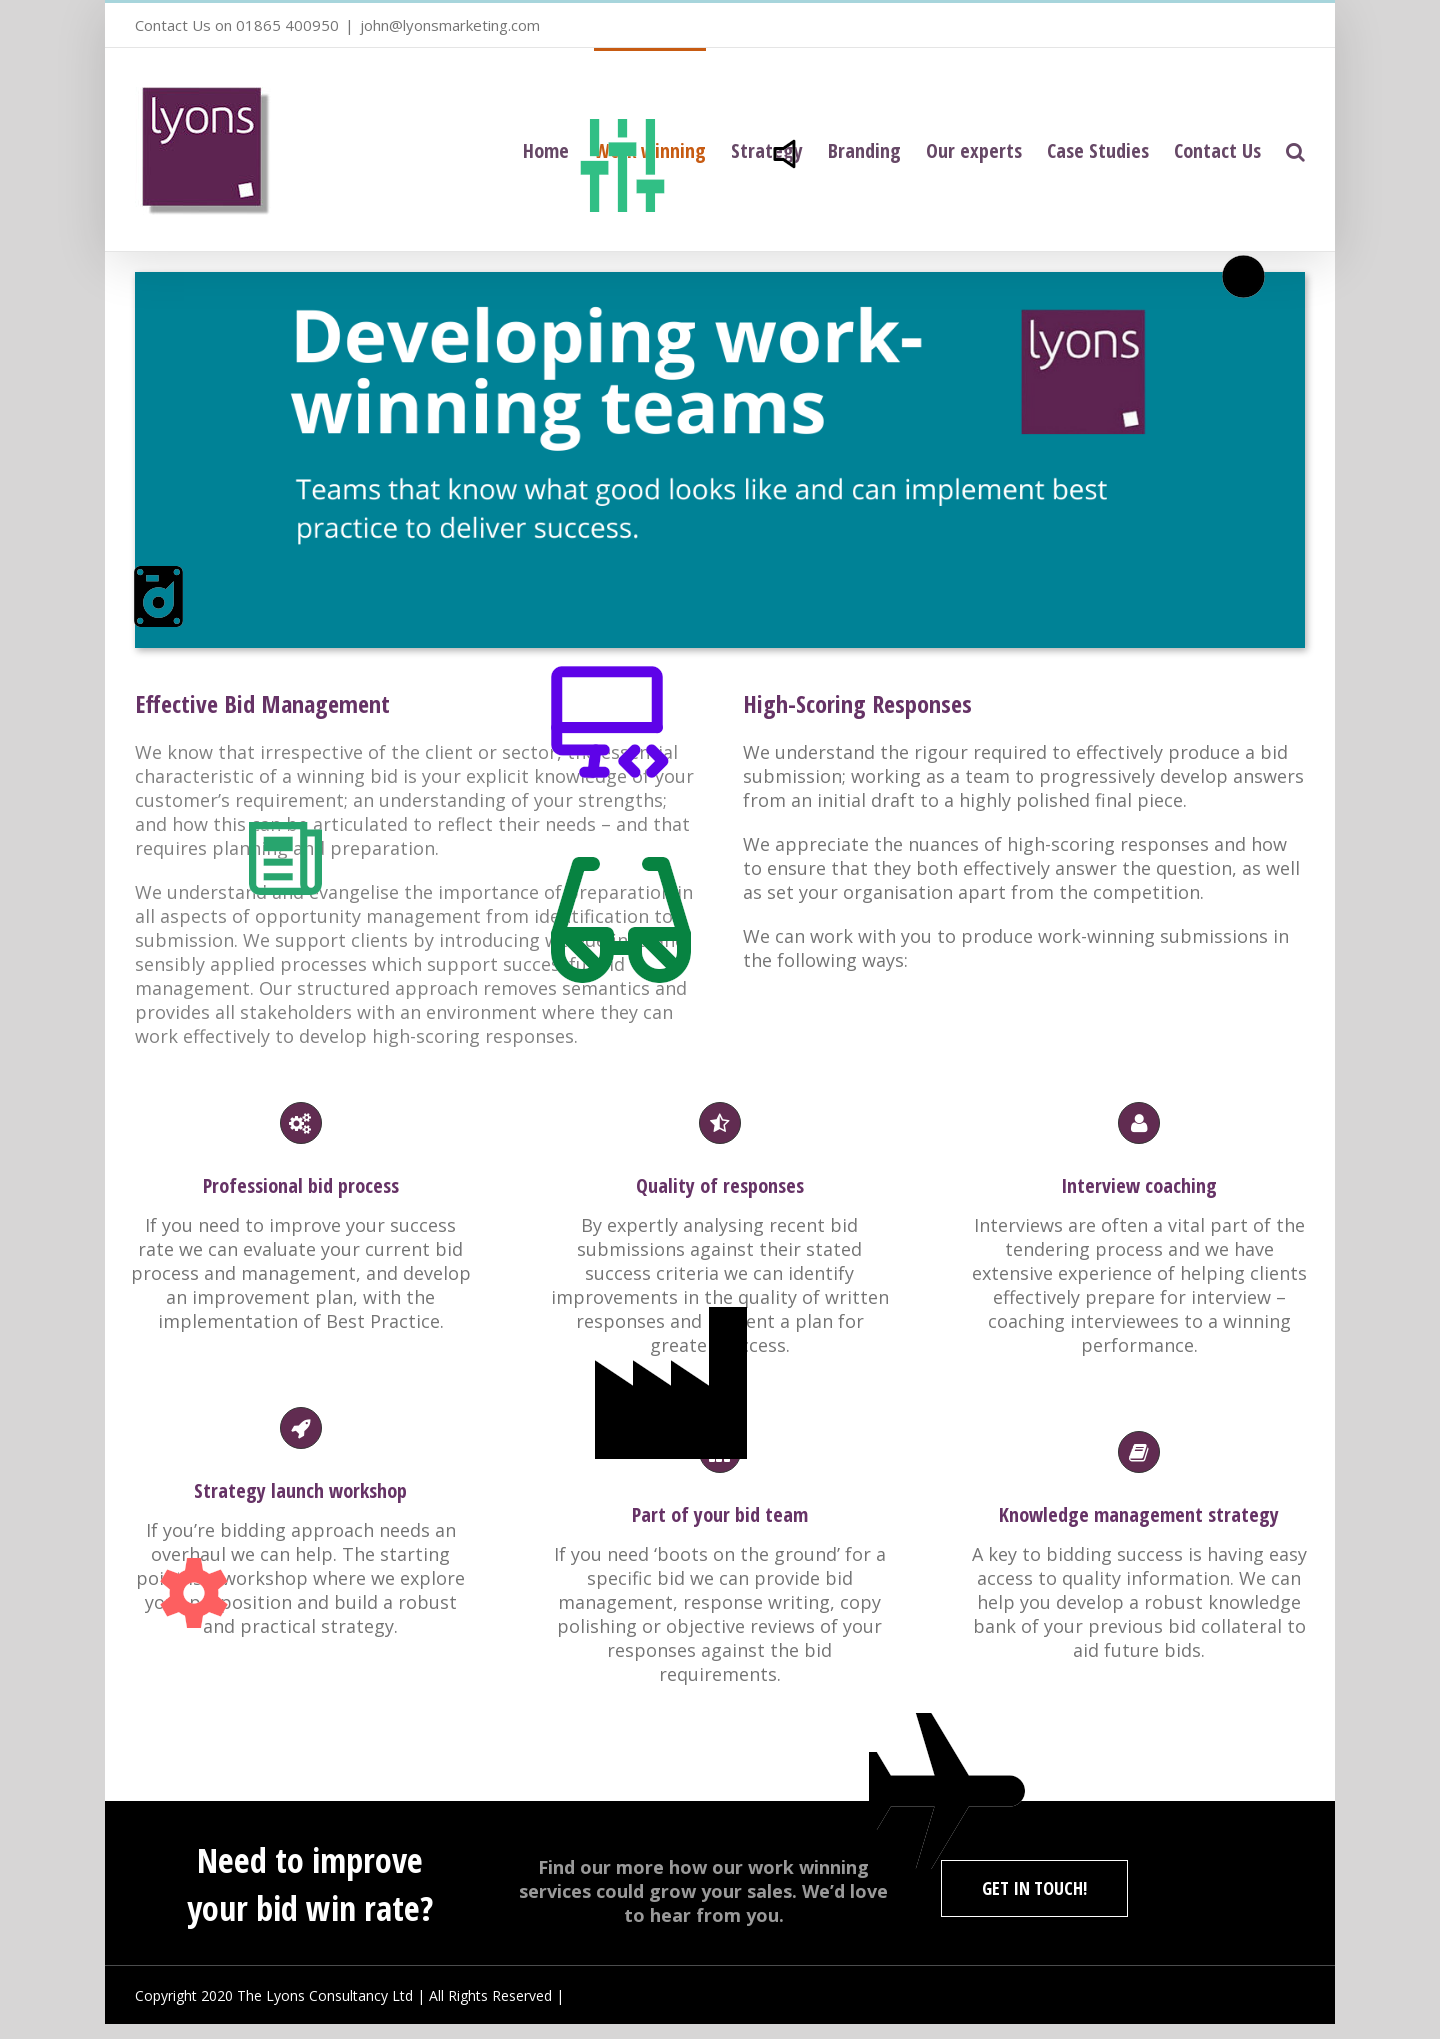 Image resolution: width=1440 pixels, height=2039 pixels. Describe the element at coordinates (1243, 276) in the screenshot. I see `indicates a filled or selected radio button option` at that location.